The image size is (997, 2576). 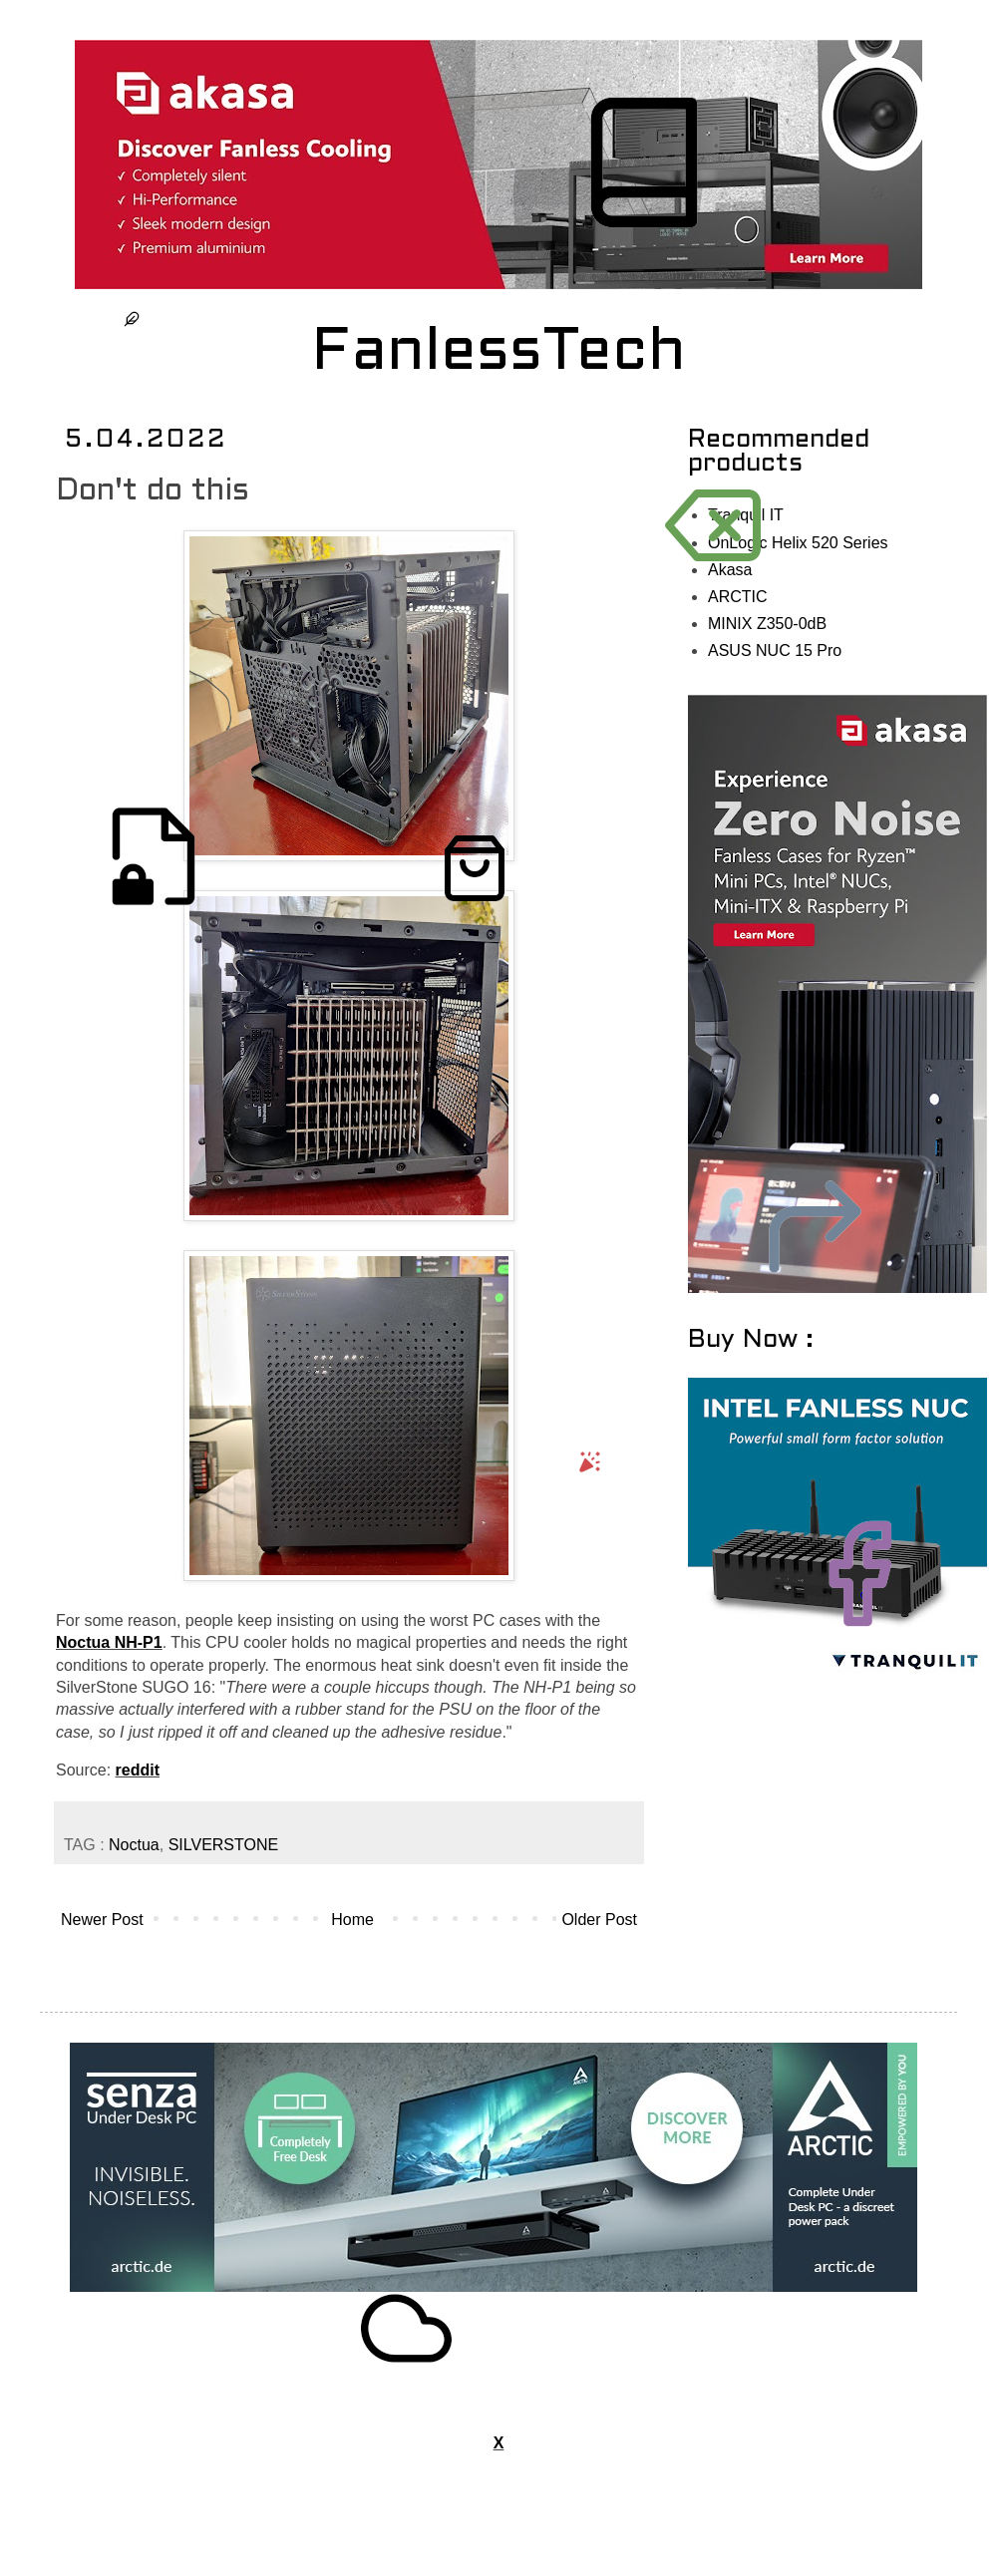 I want to click on open Facebook app, so click(x=857, y=1573).